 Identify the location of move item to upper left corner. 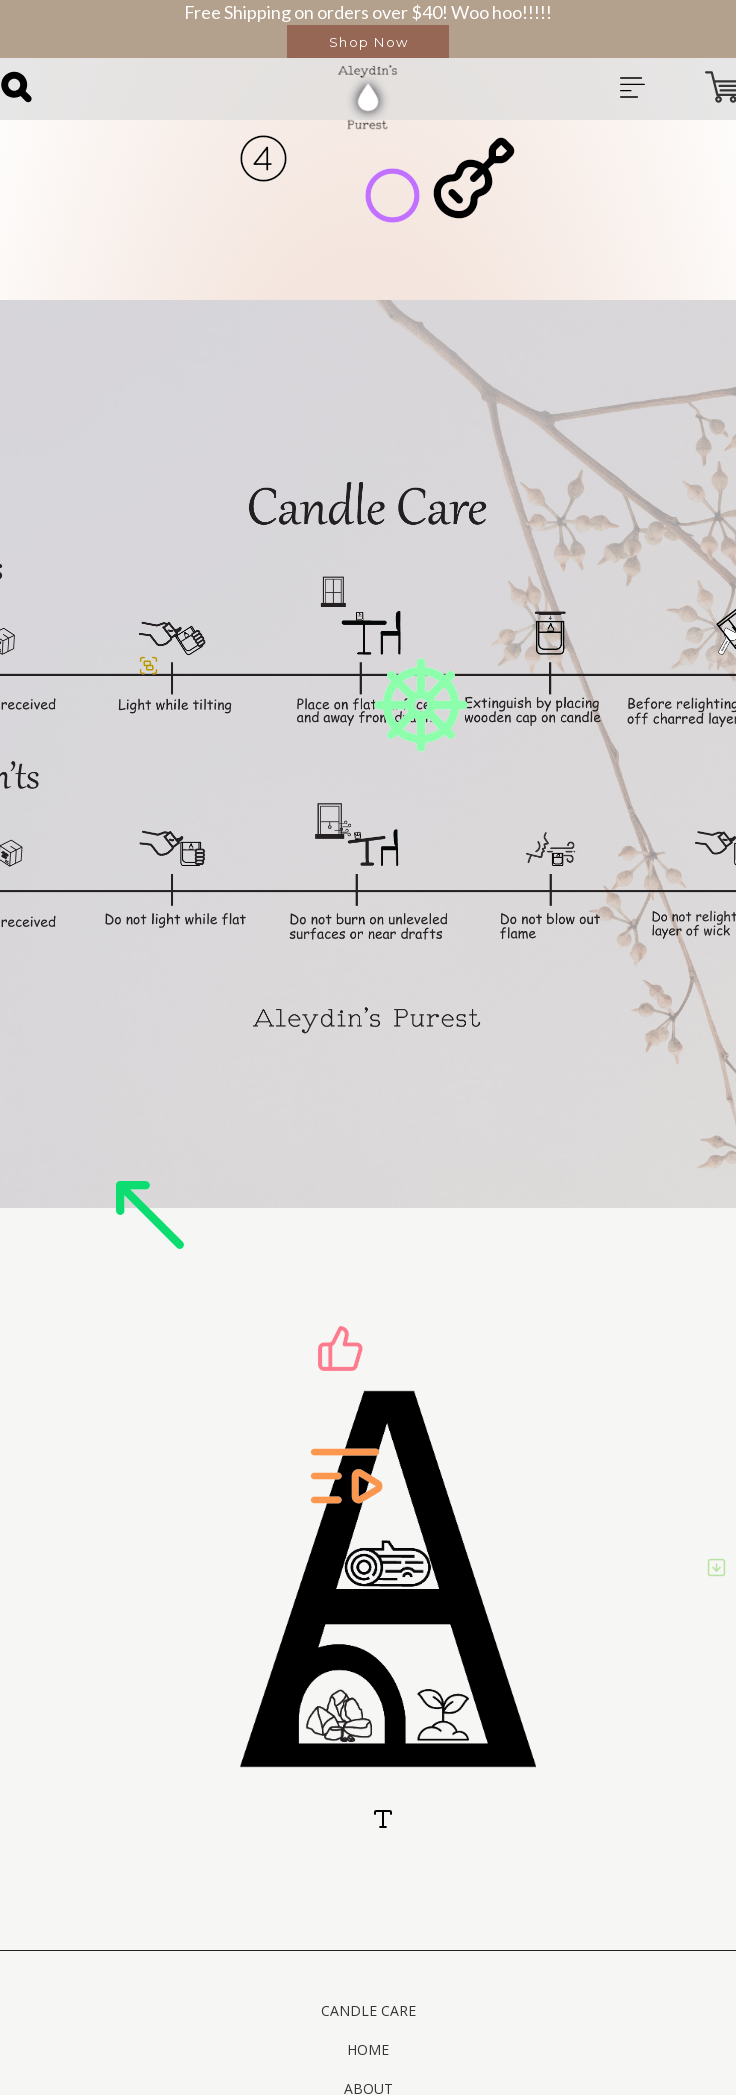
(150, 1215).